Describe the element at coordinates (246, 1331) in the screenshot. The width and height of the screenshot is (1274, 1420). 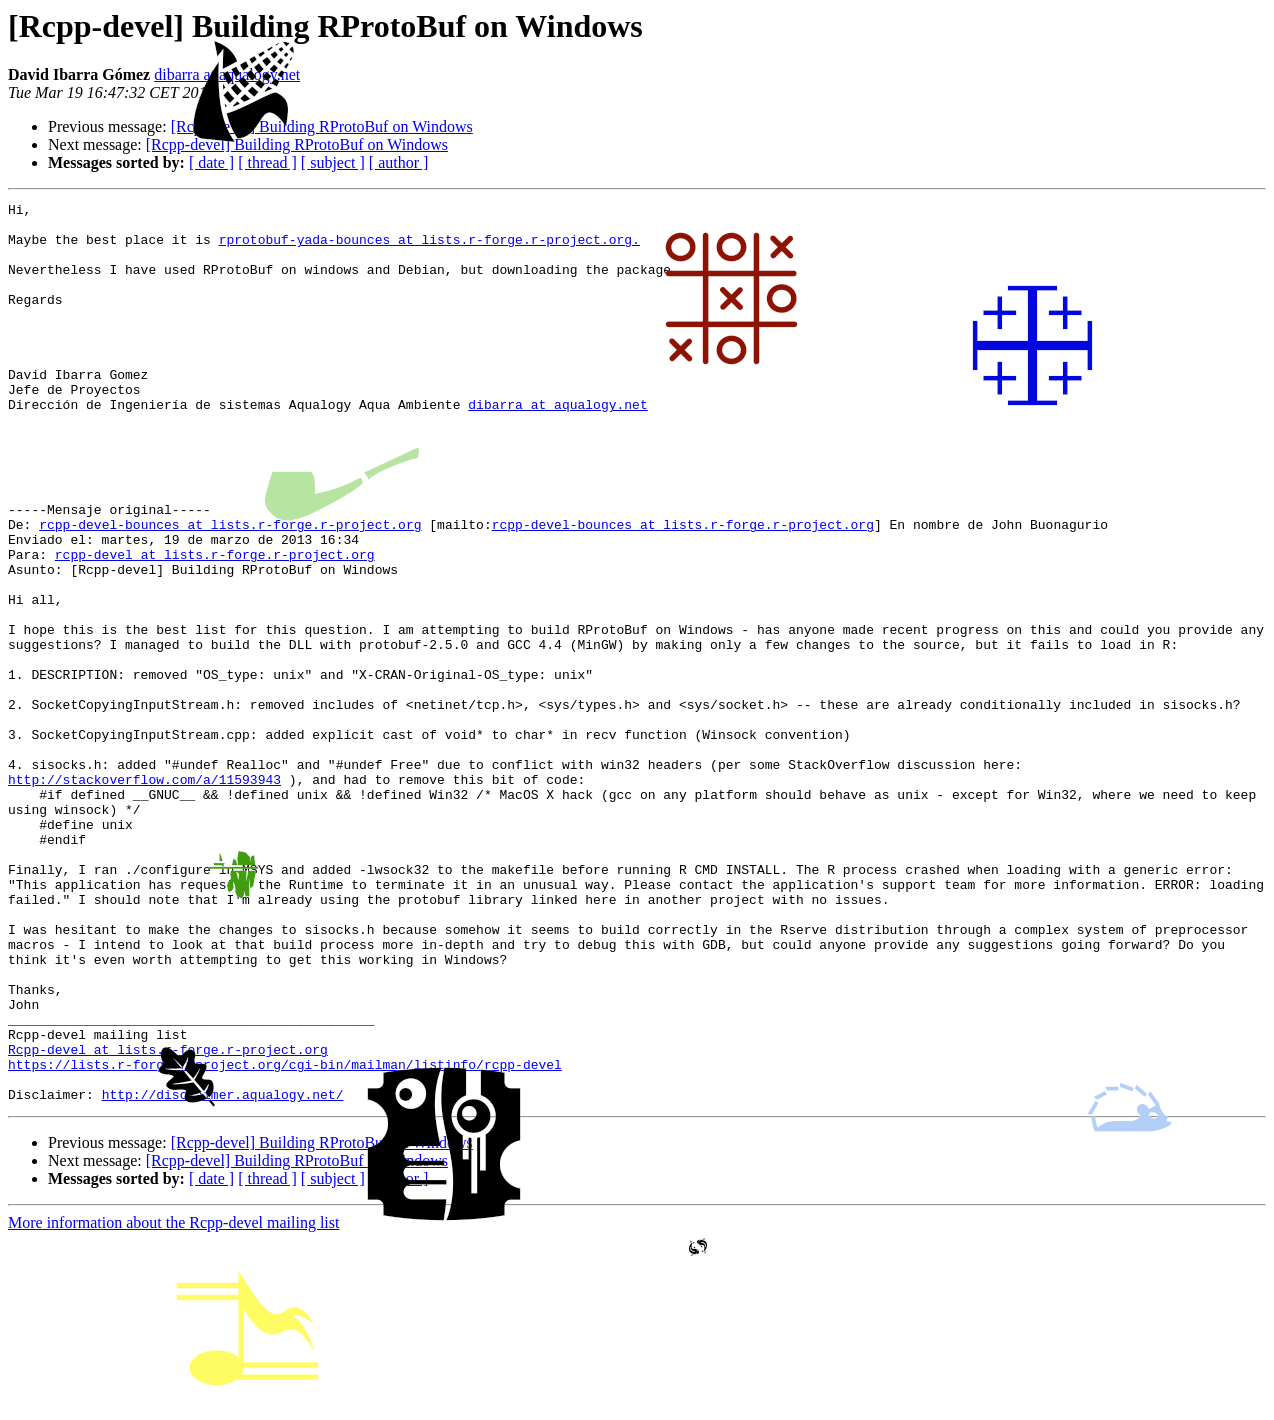
I see `adjust audio pitch settings` at that location.